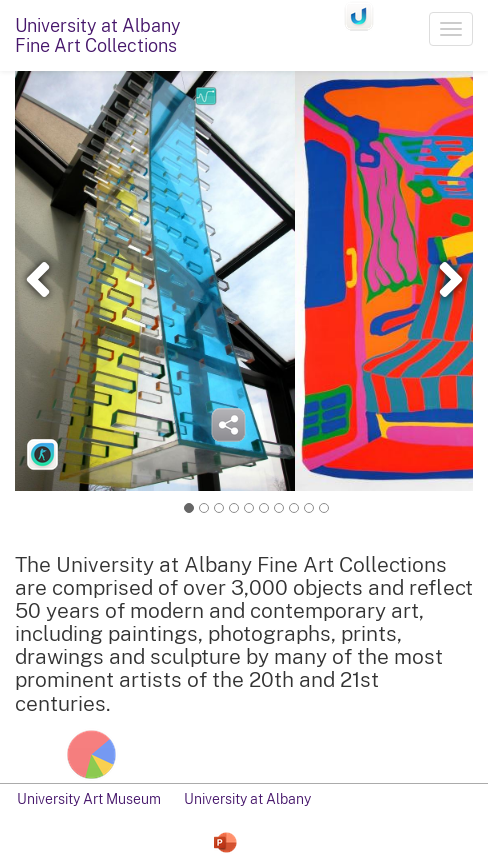 The image size is (488, 867). What do you see at coordinates (228, 425) in the screenshot?
I see `access sharing and network preferences` at bounding box center [228, 425].